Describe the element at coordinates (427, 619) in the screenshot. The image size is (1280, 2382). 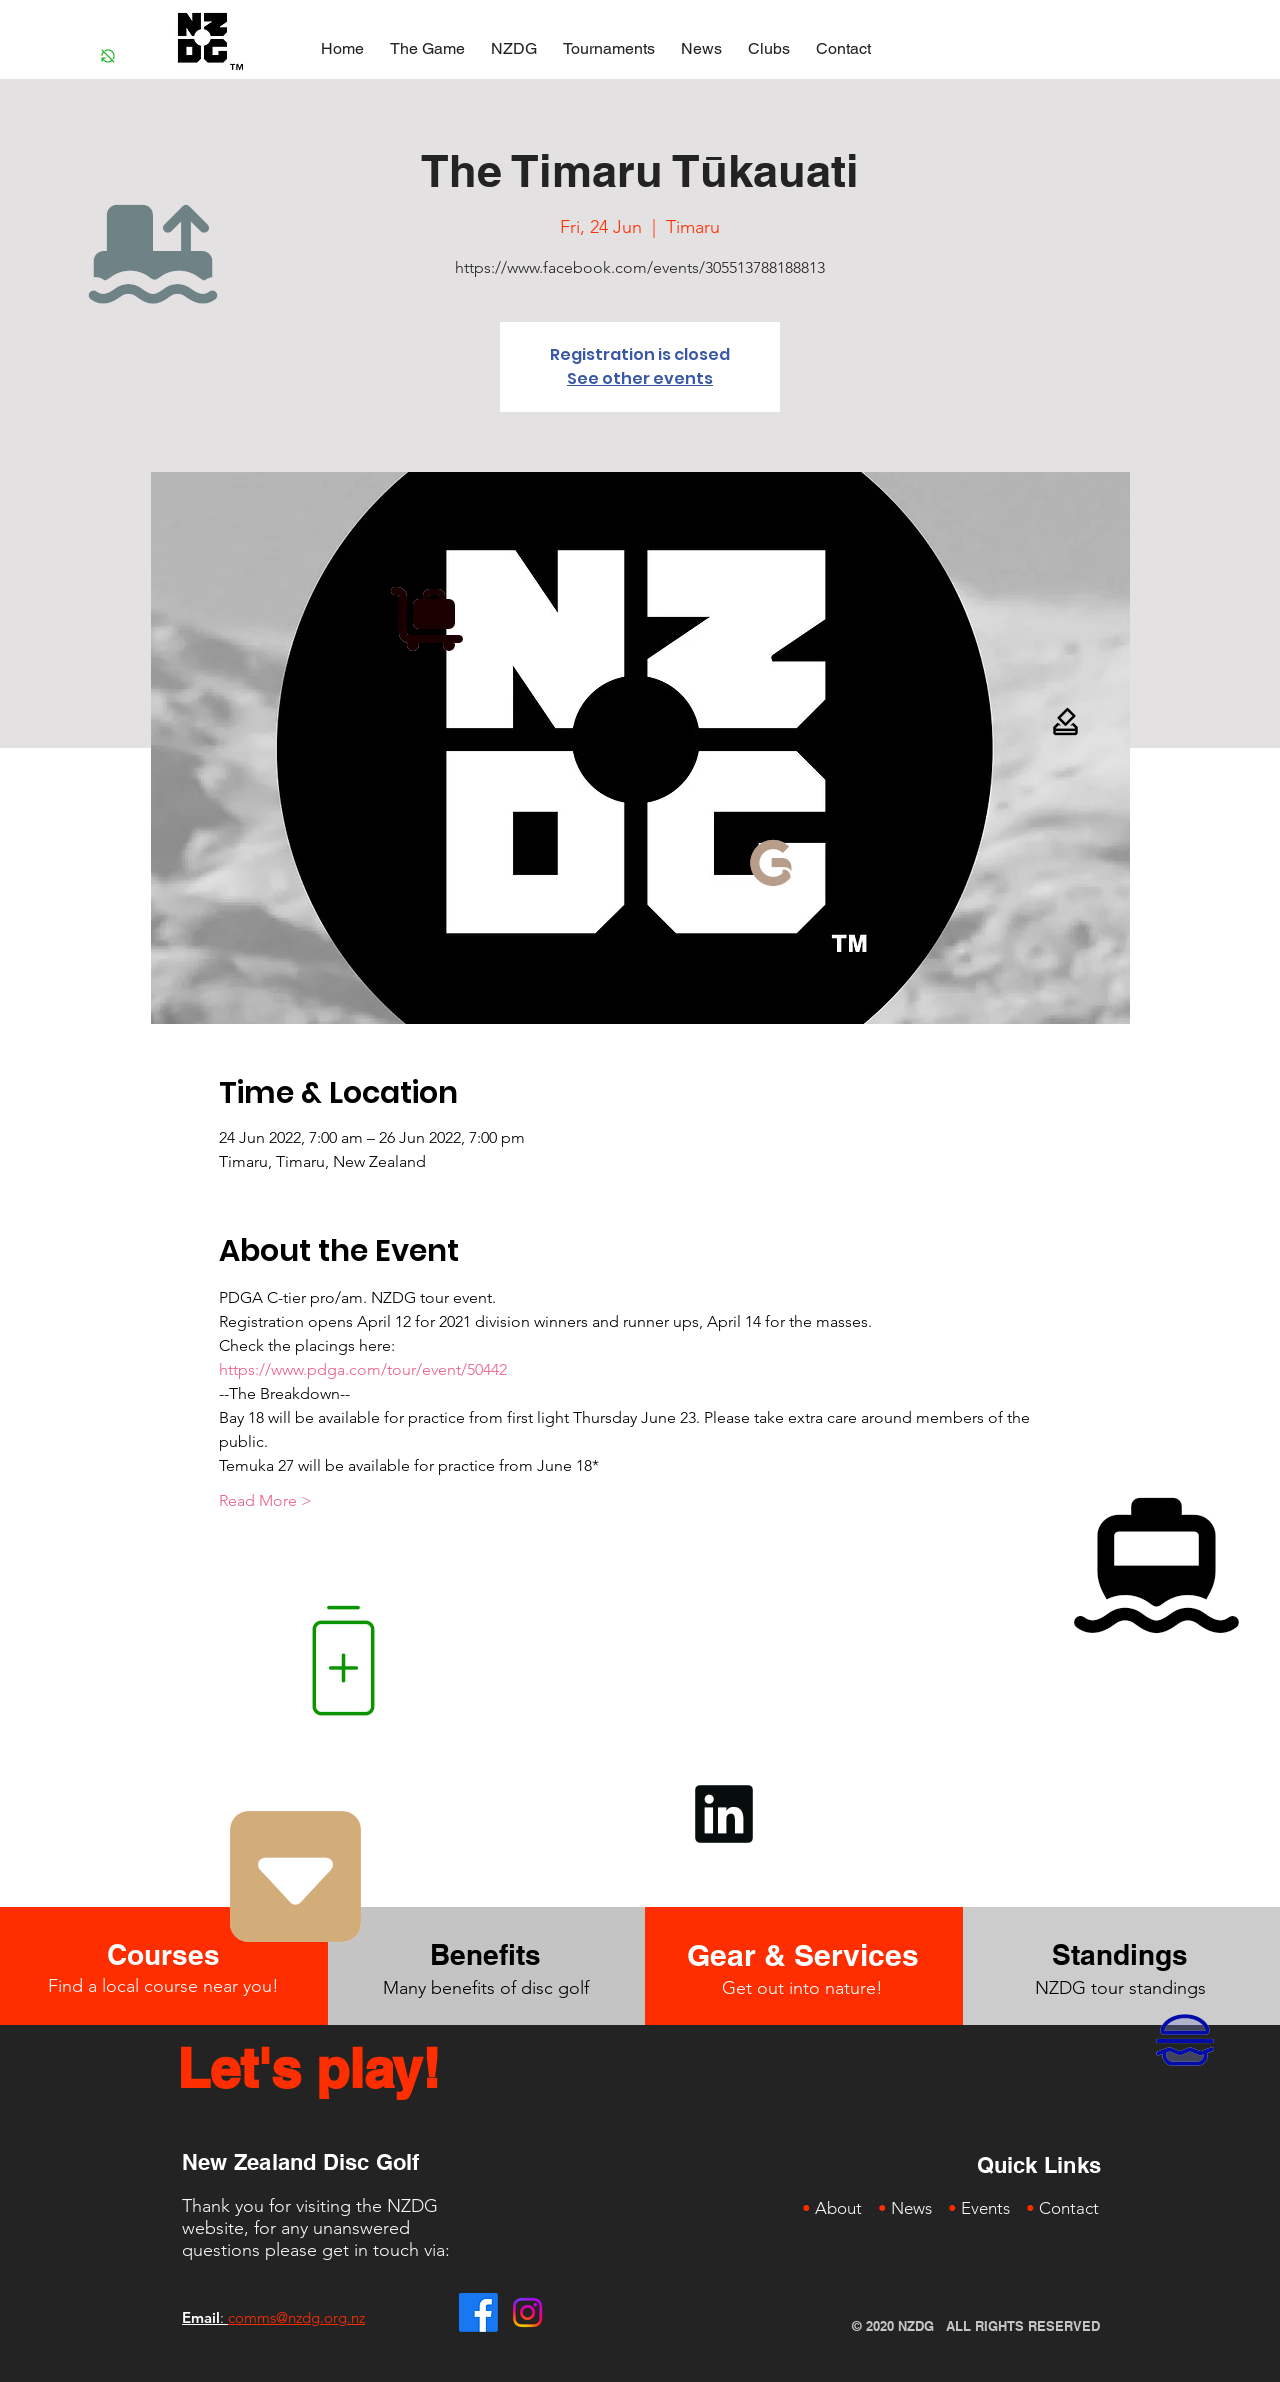
I see `luggage cart or baggage trolley` at that location.